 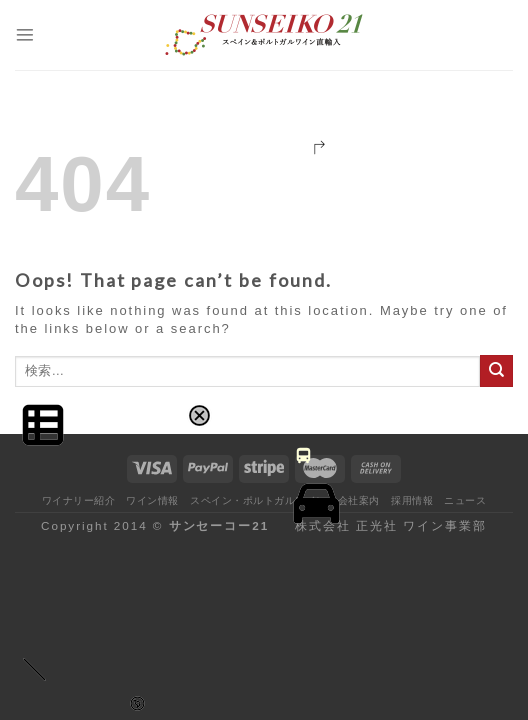 What do you see at coordinates (316, 503) in the screenshot?
I see `select car or automobile option` at bounding box center [316, 503].